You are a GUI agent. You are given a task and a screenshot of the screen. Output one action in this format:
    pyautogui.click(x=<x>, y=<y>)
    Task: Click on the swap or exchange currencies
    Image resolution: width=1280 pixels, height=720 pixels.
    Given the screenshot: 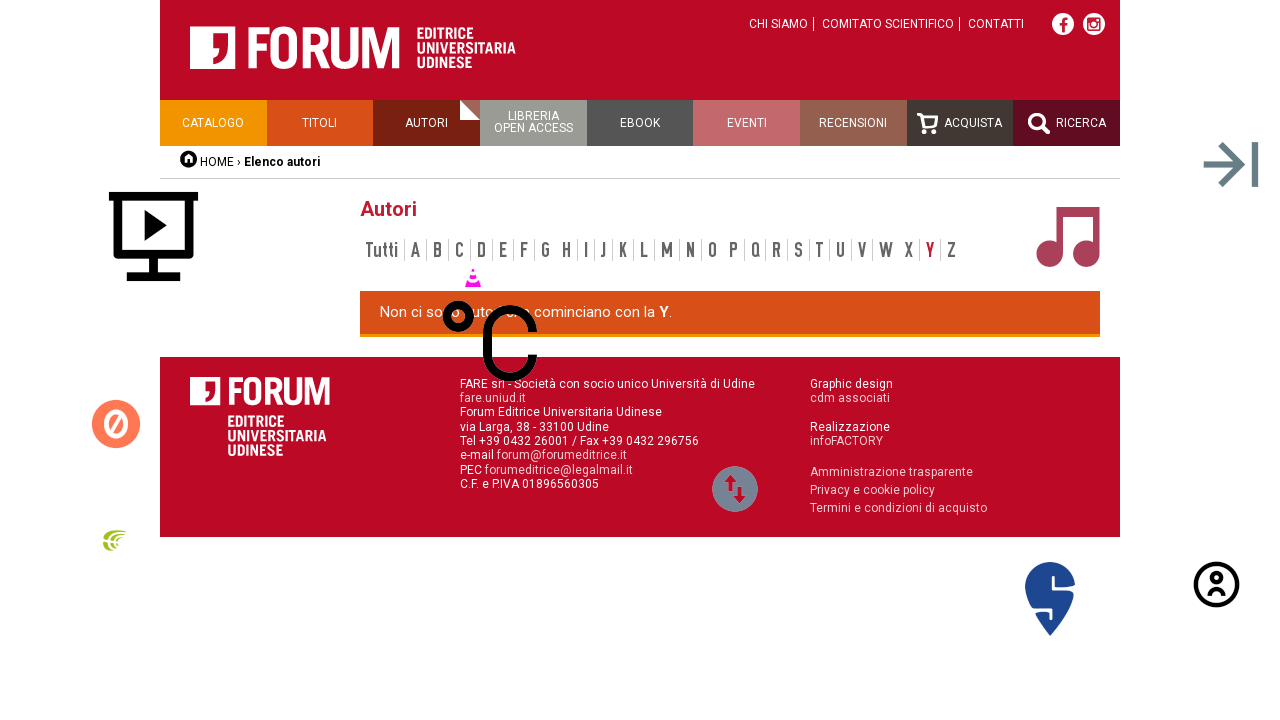 What is the action you would take?
    pyautogui.click(x=735, y=489)
    